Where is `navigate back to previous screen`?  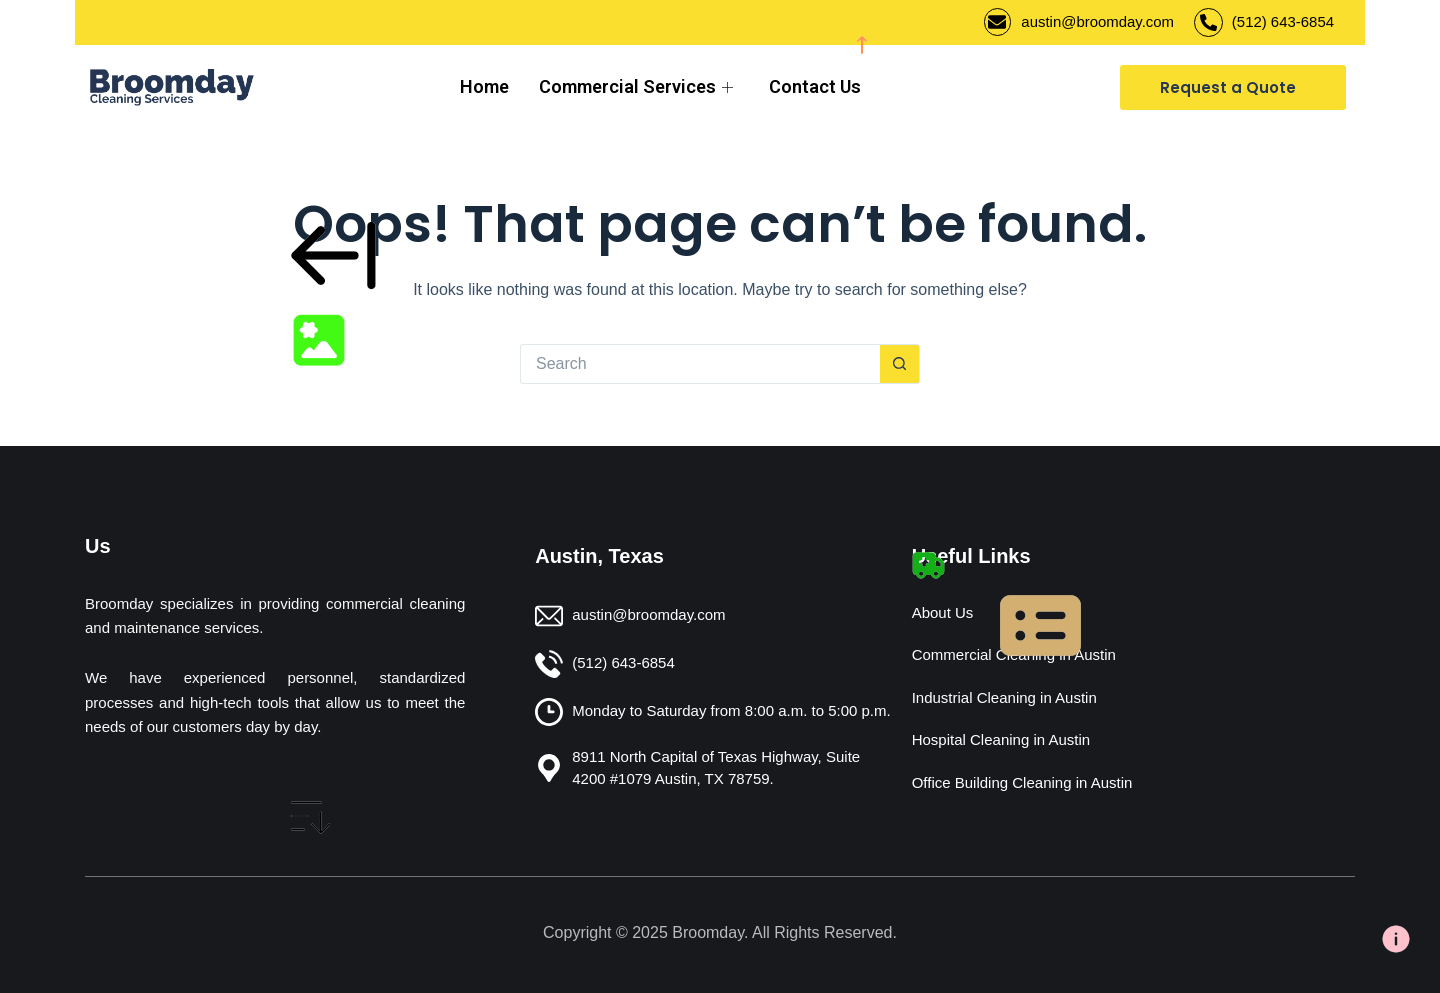 navigate back to previous screen is located at coordinates (333, 255).